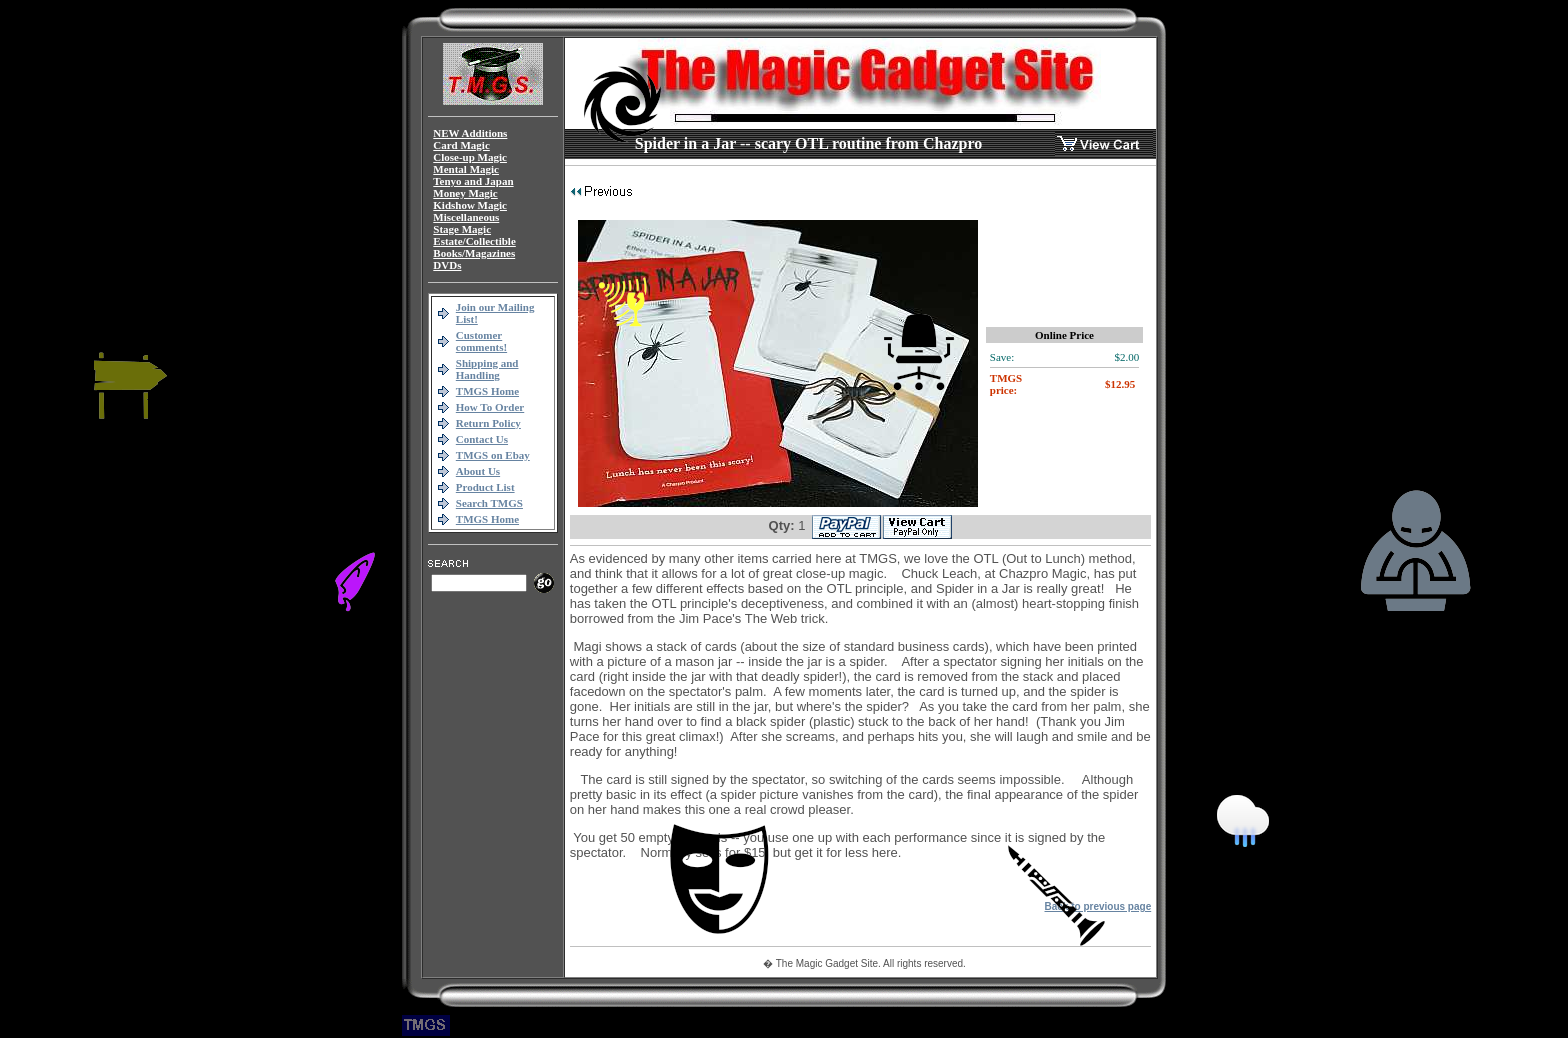 This screenshot has height=1038, width=1568. I want to click on access prayer or meditation features, so click(1415, 551).